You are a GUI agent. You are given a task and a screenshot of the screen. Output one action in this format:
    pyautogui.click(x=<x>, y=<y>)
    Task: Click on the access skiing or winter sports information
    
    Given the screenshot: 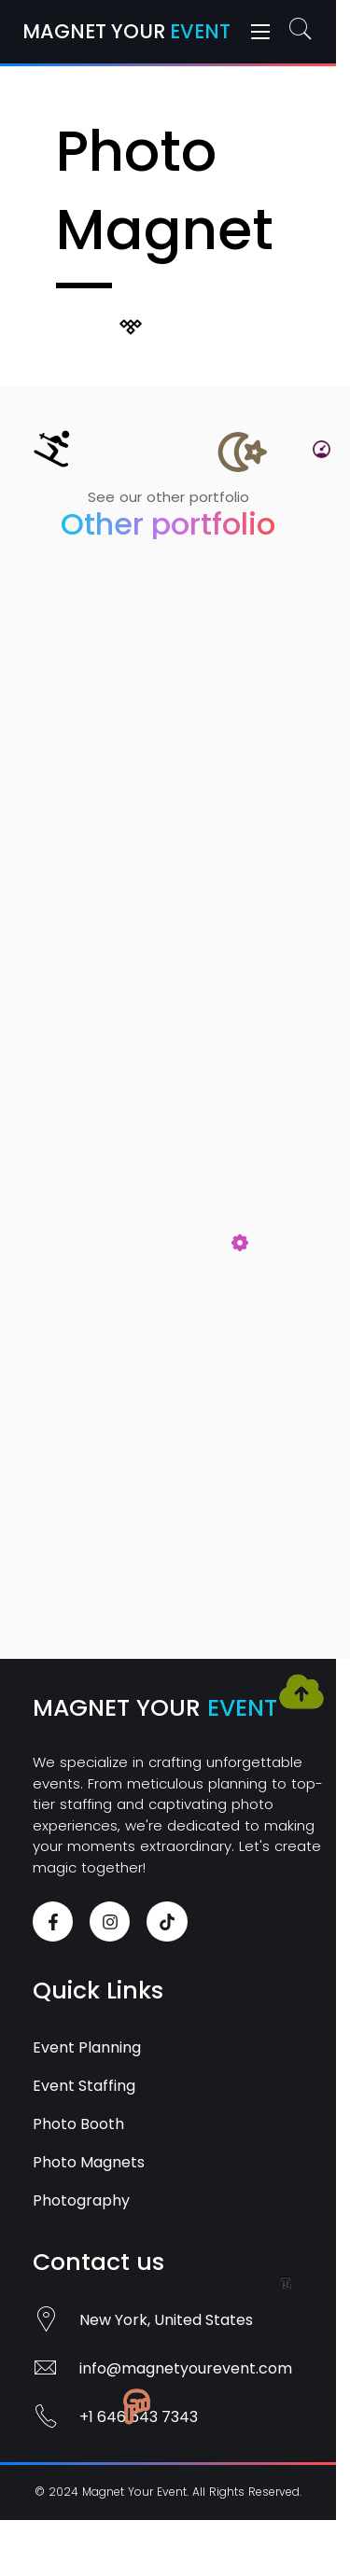 What is the action you would take?
    pyautogui.click(x=53, y=448)
    